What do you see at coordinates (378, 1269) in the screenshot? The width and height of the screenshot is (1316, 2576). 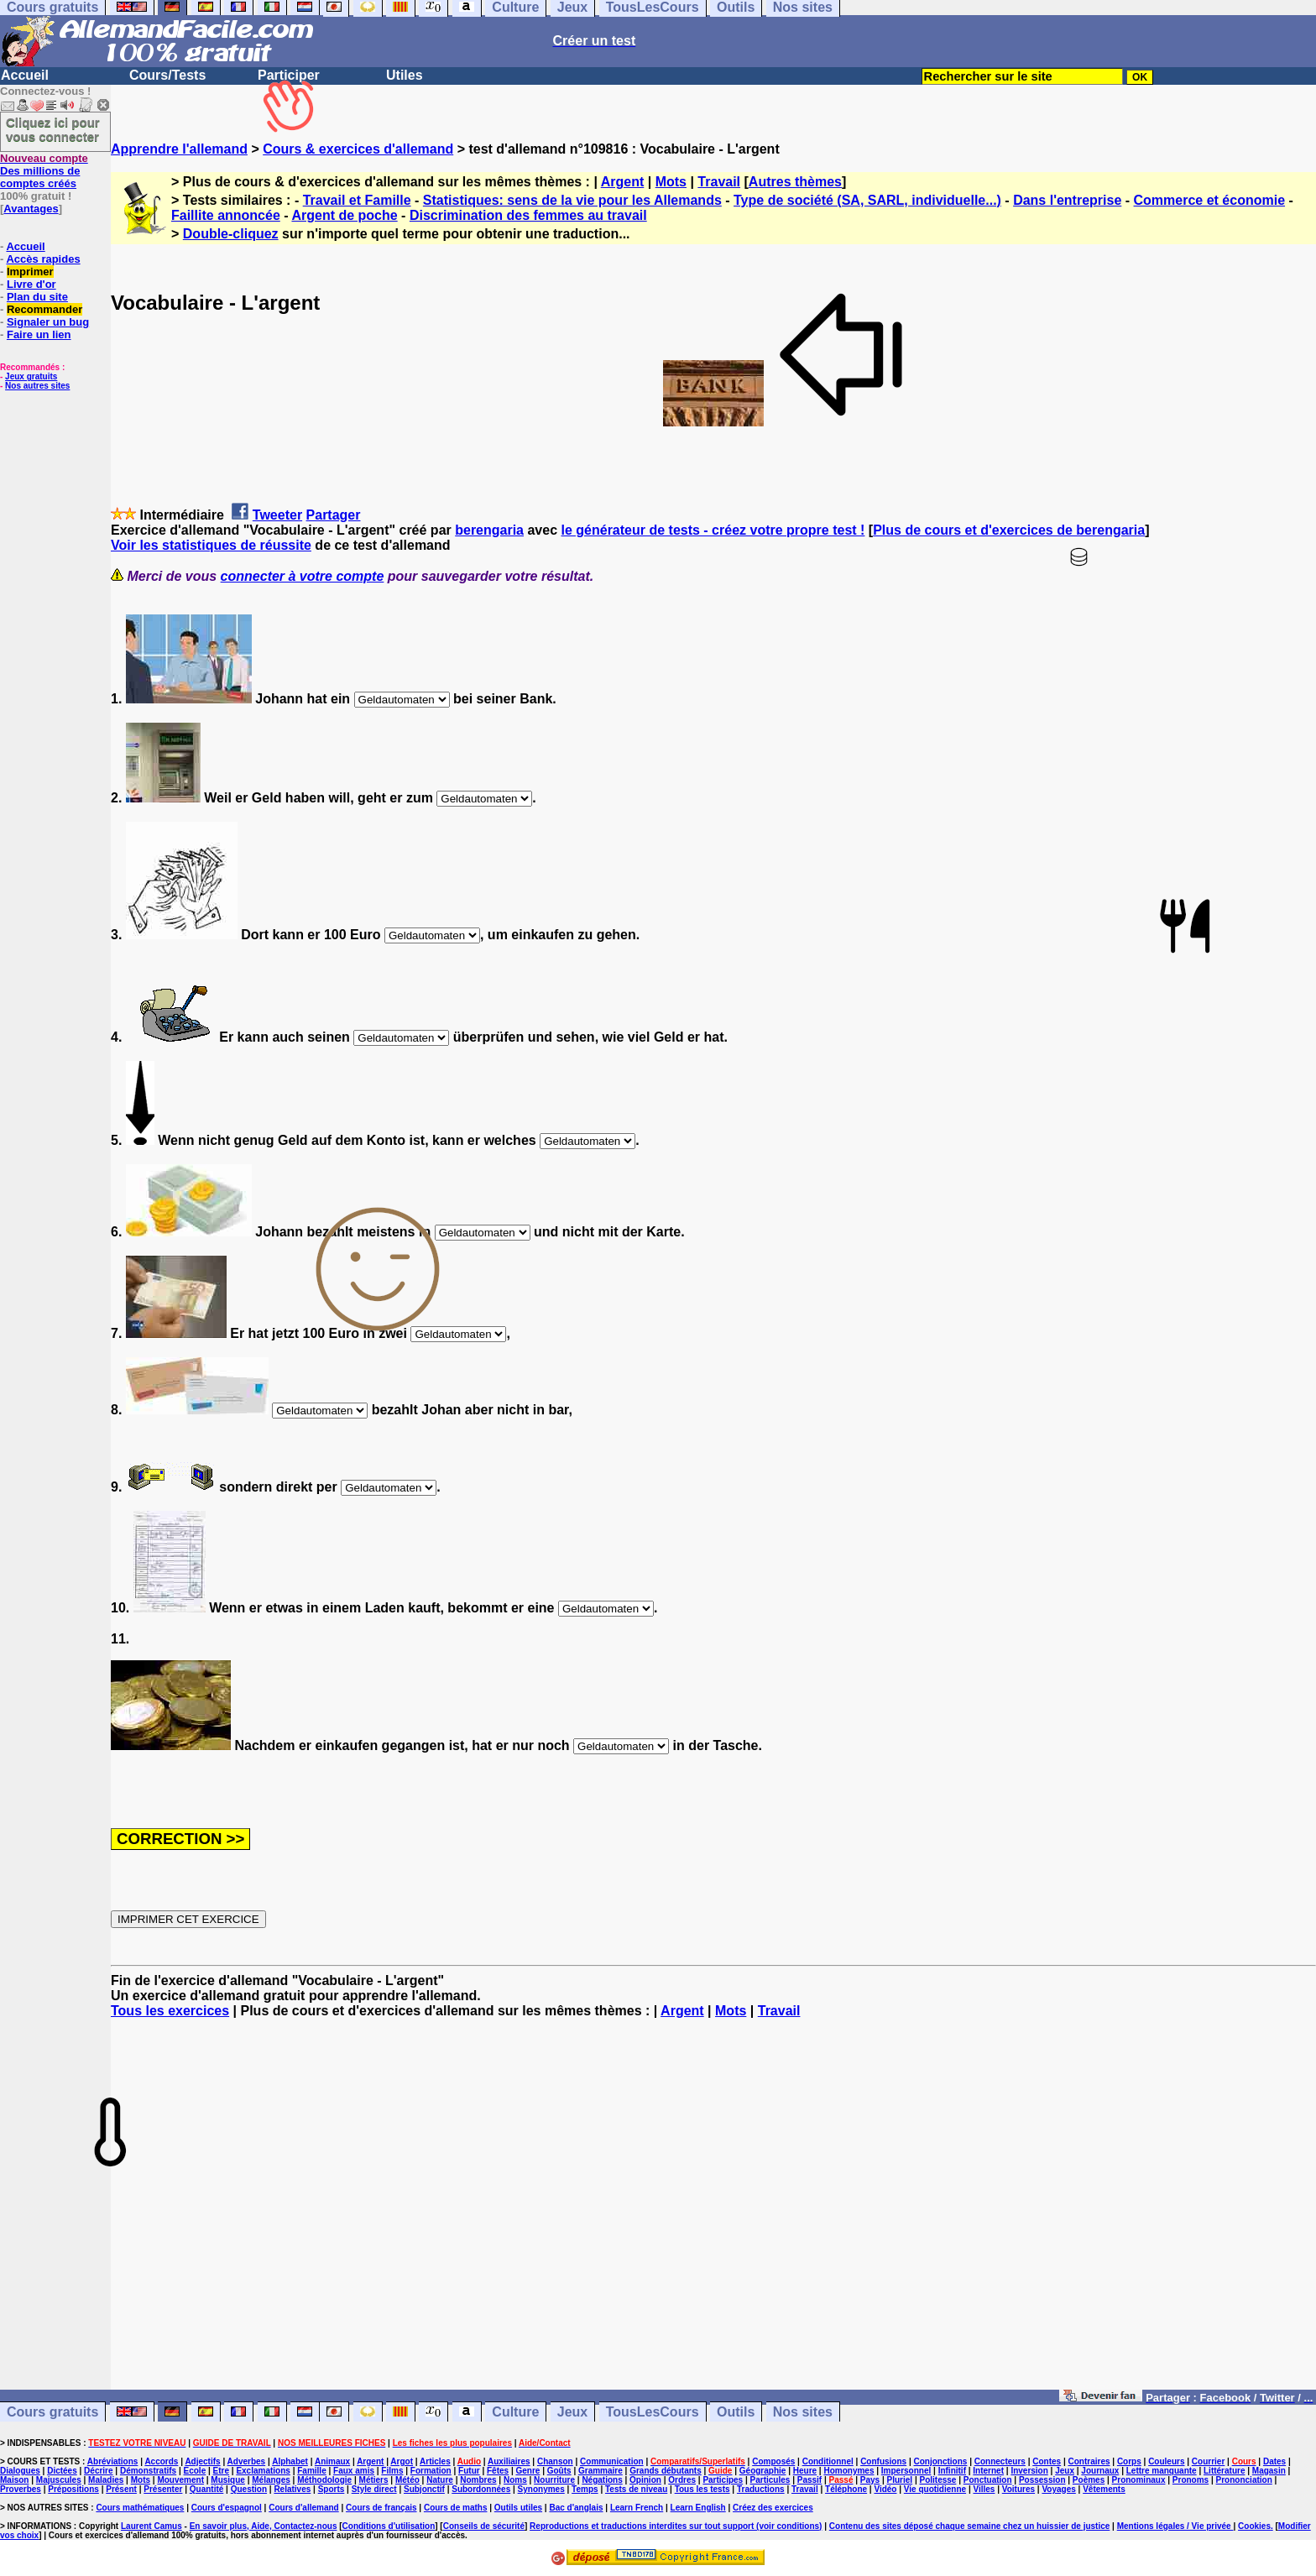 I see `insert a winking emoji or emoticon` at bounding box center [378, 1269].